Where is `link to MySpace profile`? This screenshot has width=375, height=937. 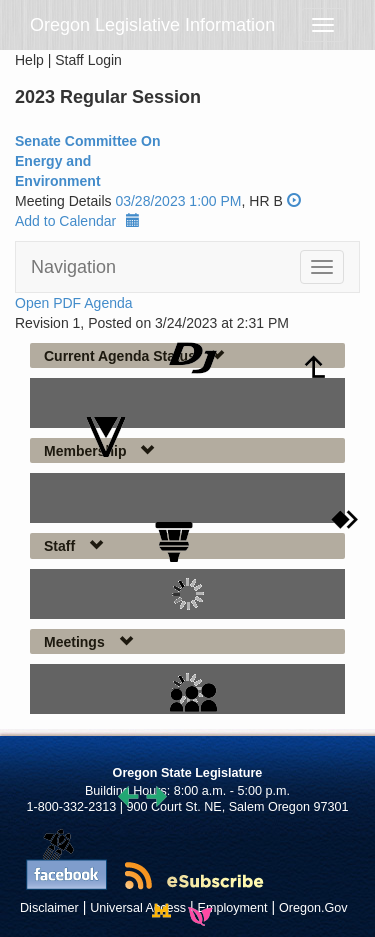 link to MySpace profile is located at coordinates (193, 697).